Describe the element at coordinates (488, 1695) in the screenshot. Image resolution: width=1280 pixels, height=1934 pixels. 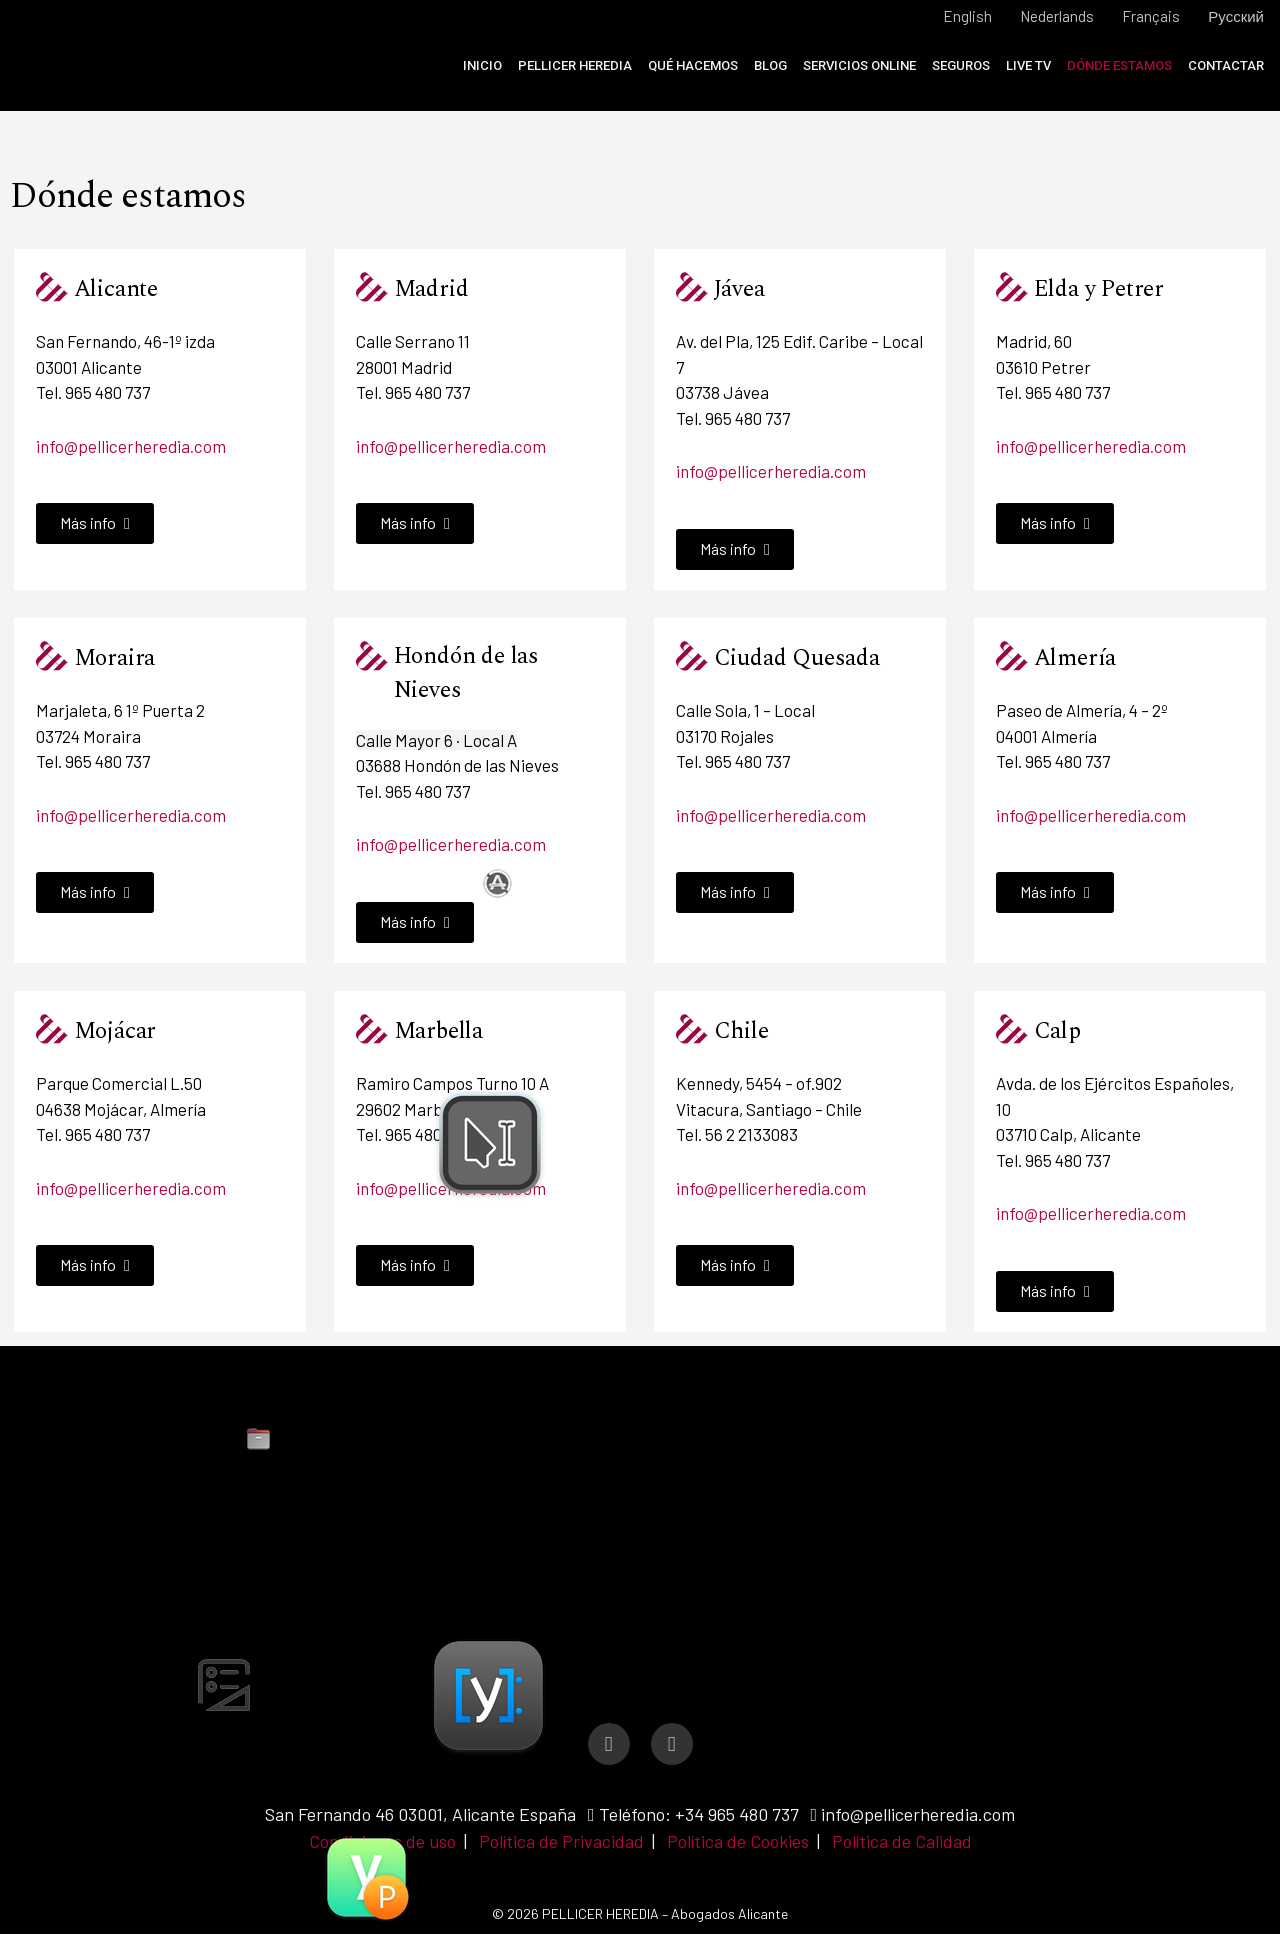
I see `launch ipython interactive python shell` at that location.